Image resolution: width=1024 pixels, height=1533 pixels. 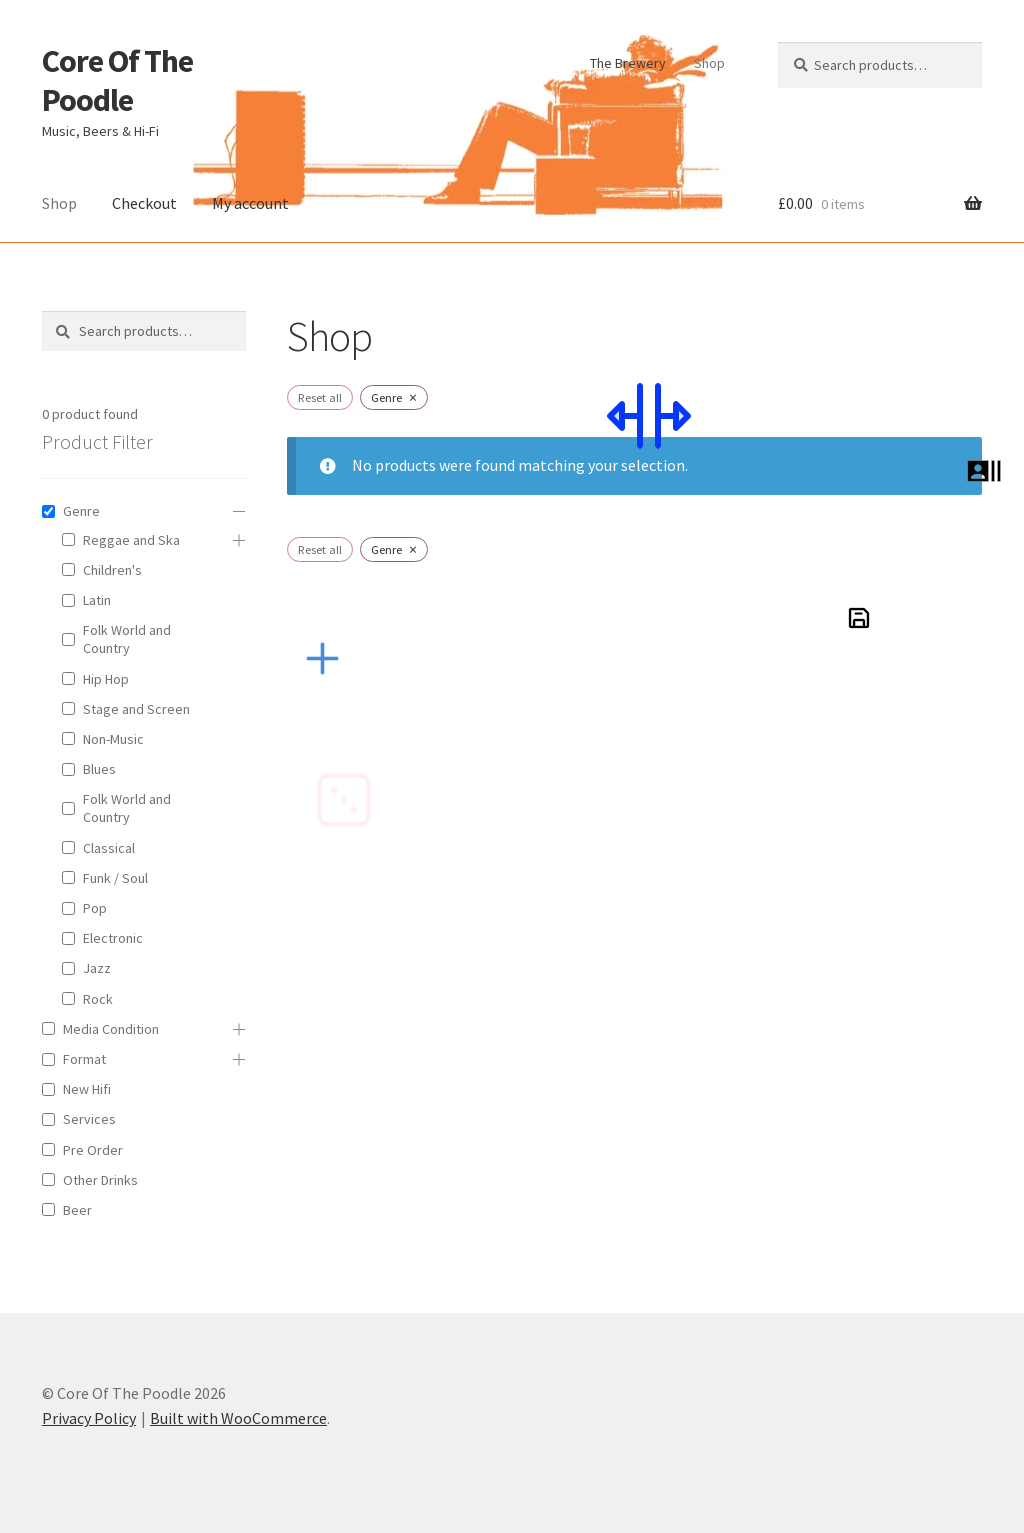 I want to click on add a new item, so click(x=322, y=658).